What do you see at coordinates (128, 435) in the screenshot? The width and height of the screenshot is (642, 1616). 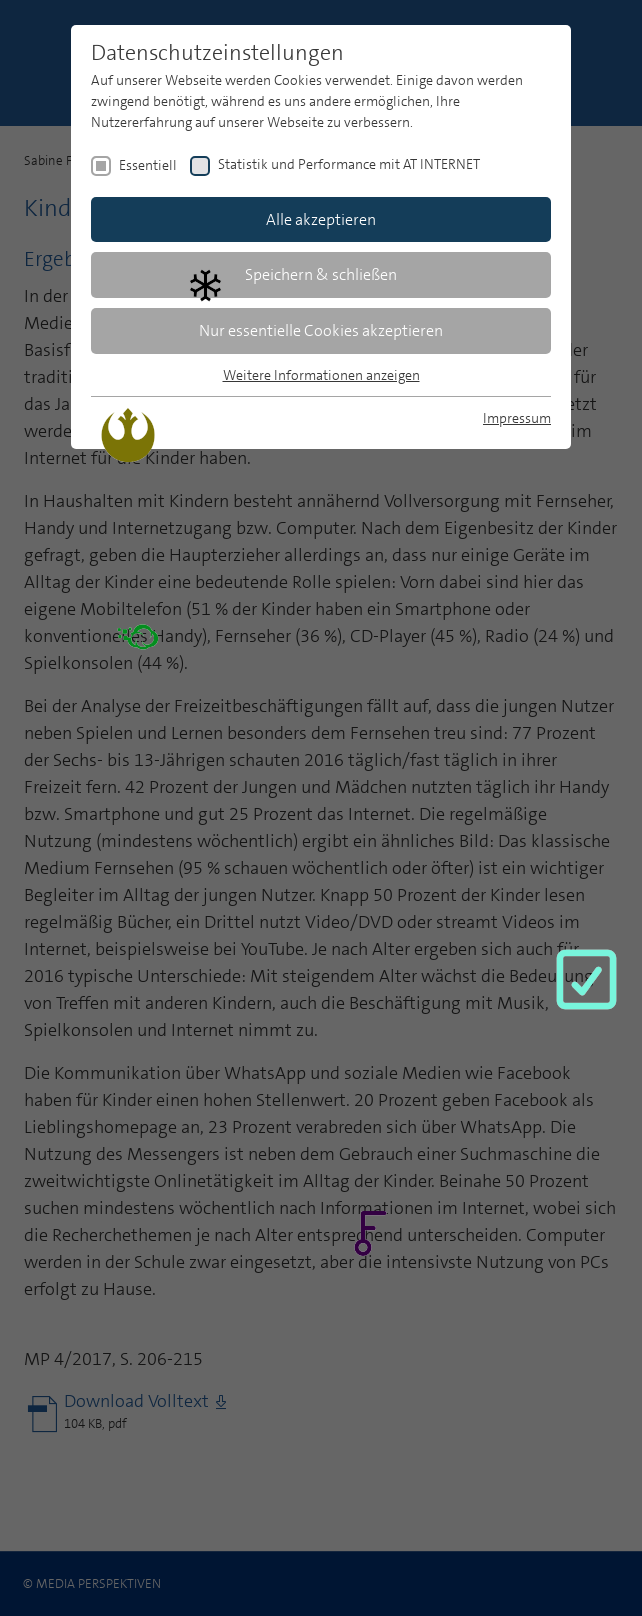 I see `Star Wars Rebel Alliance logo` at bounding box center [128, 435].